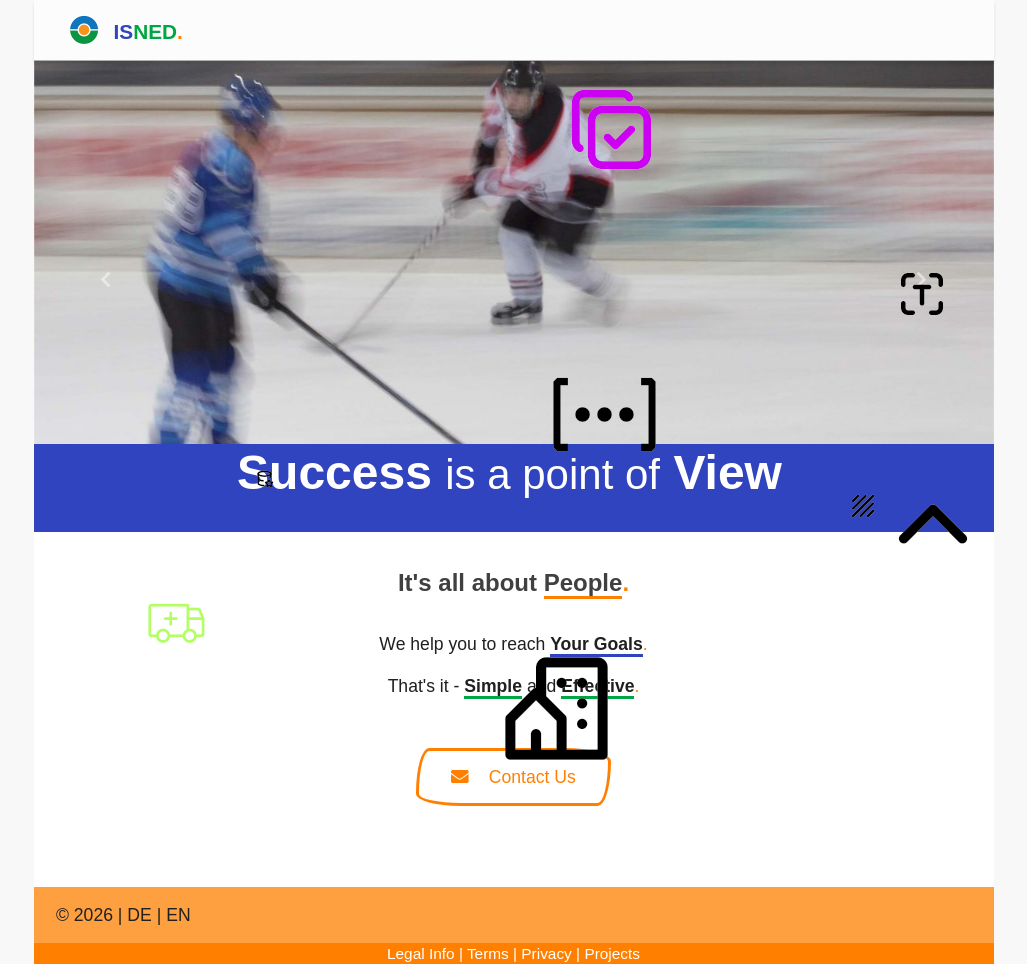  I want to click on scan image to extract text, so click(922, 294).